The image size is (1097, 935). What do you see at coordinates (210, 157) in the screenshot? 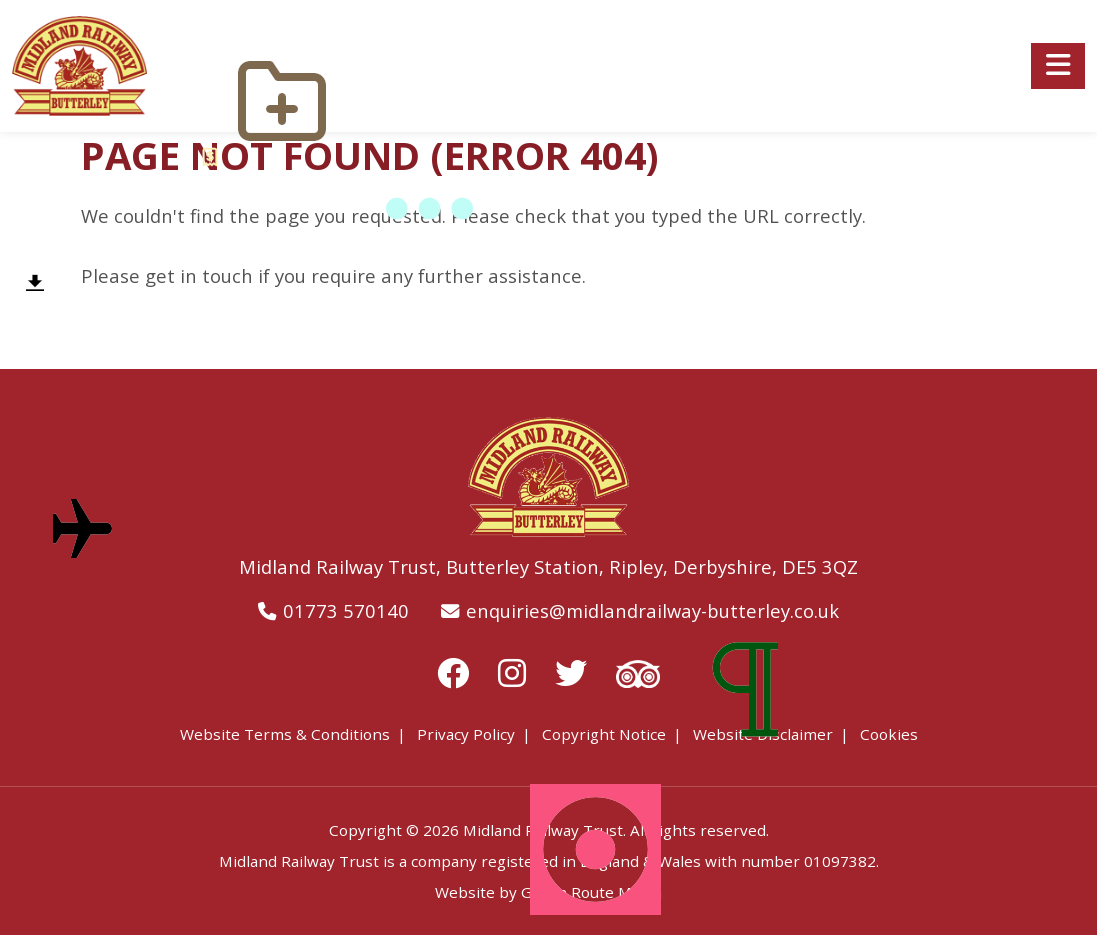
I see `view payment receipt` at bounding box center [210, 157].